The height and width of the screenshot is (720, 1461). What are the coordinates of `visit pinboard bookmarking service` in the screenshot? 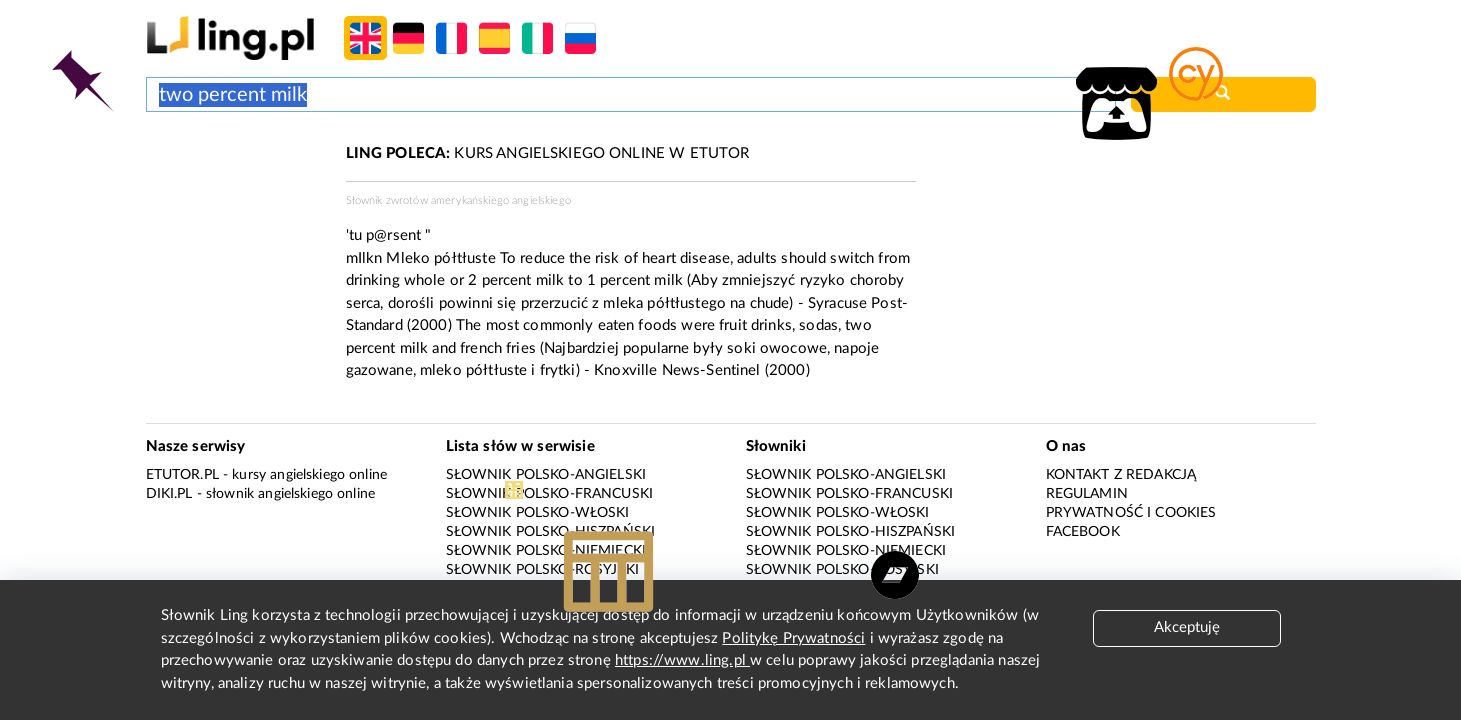 It's located at (83, 81).